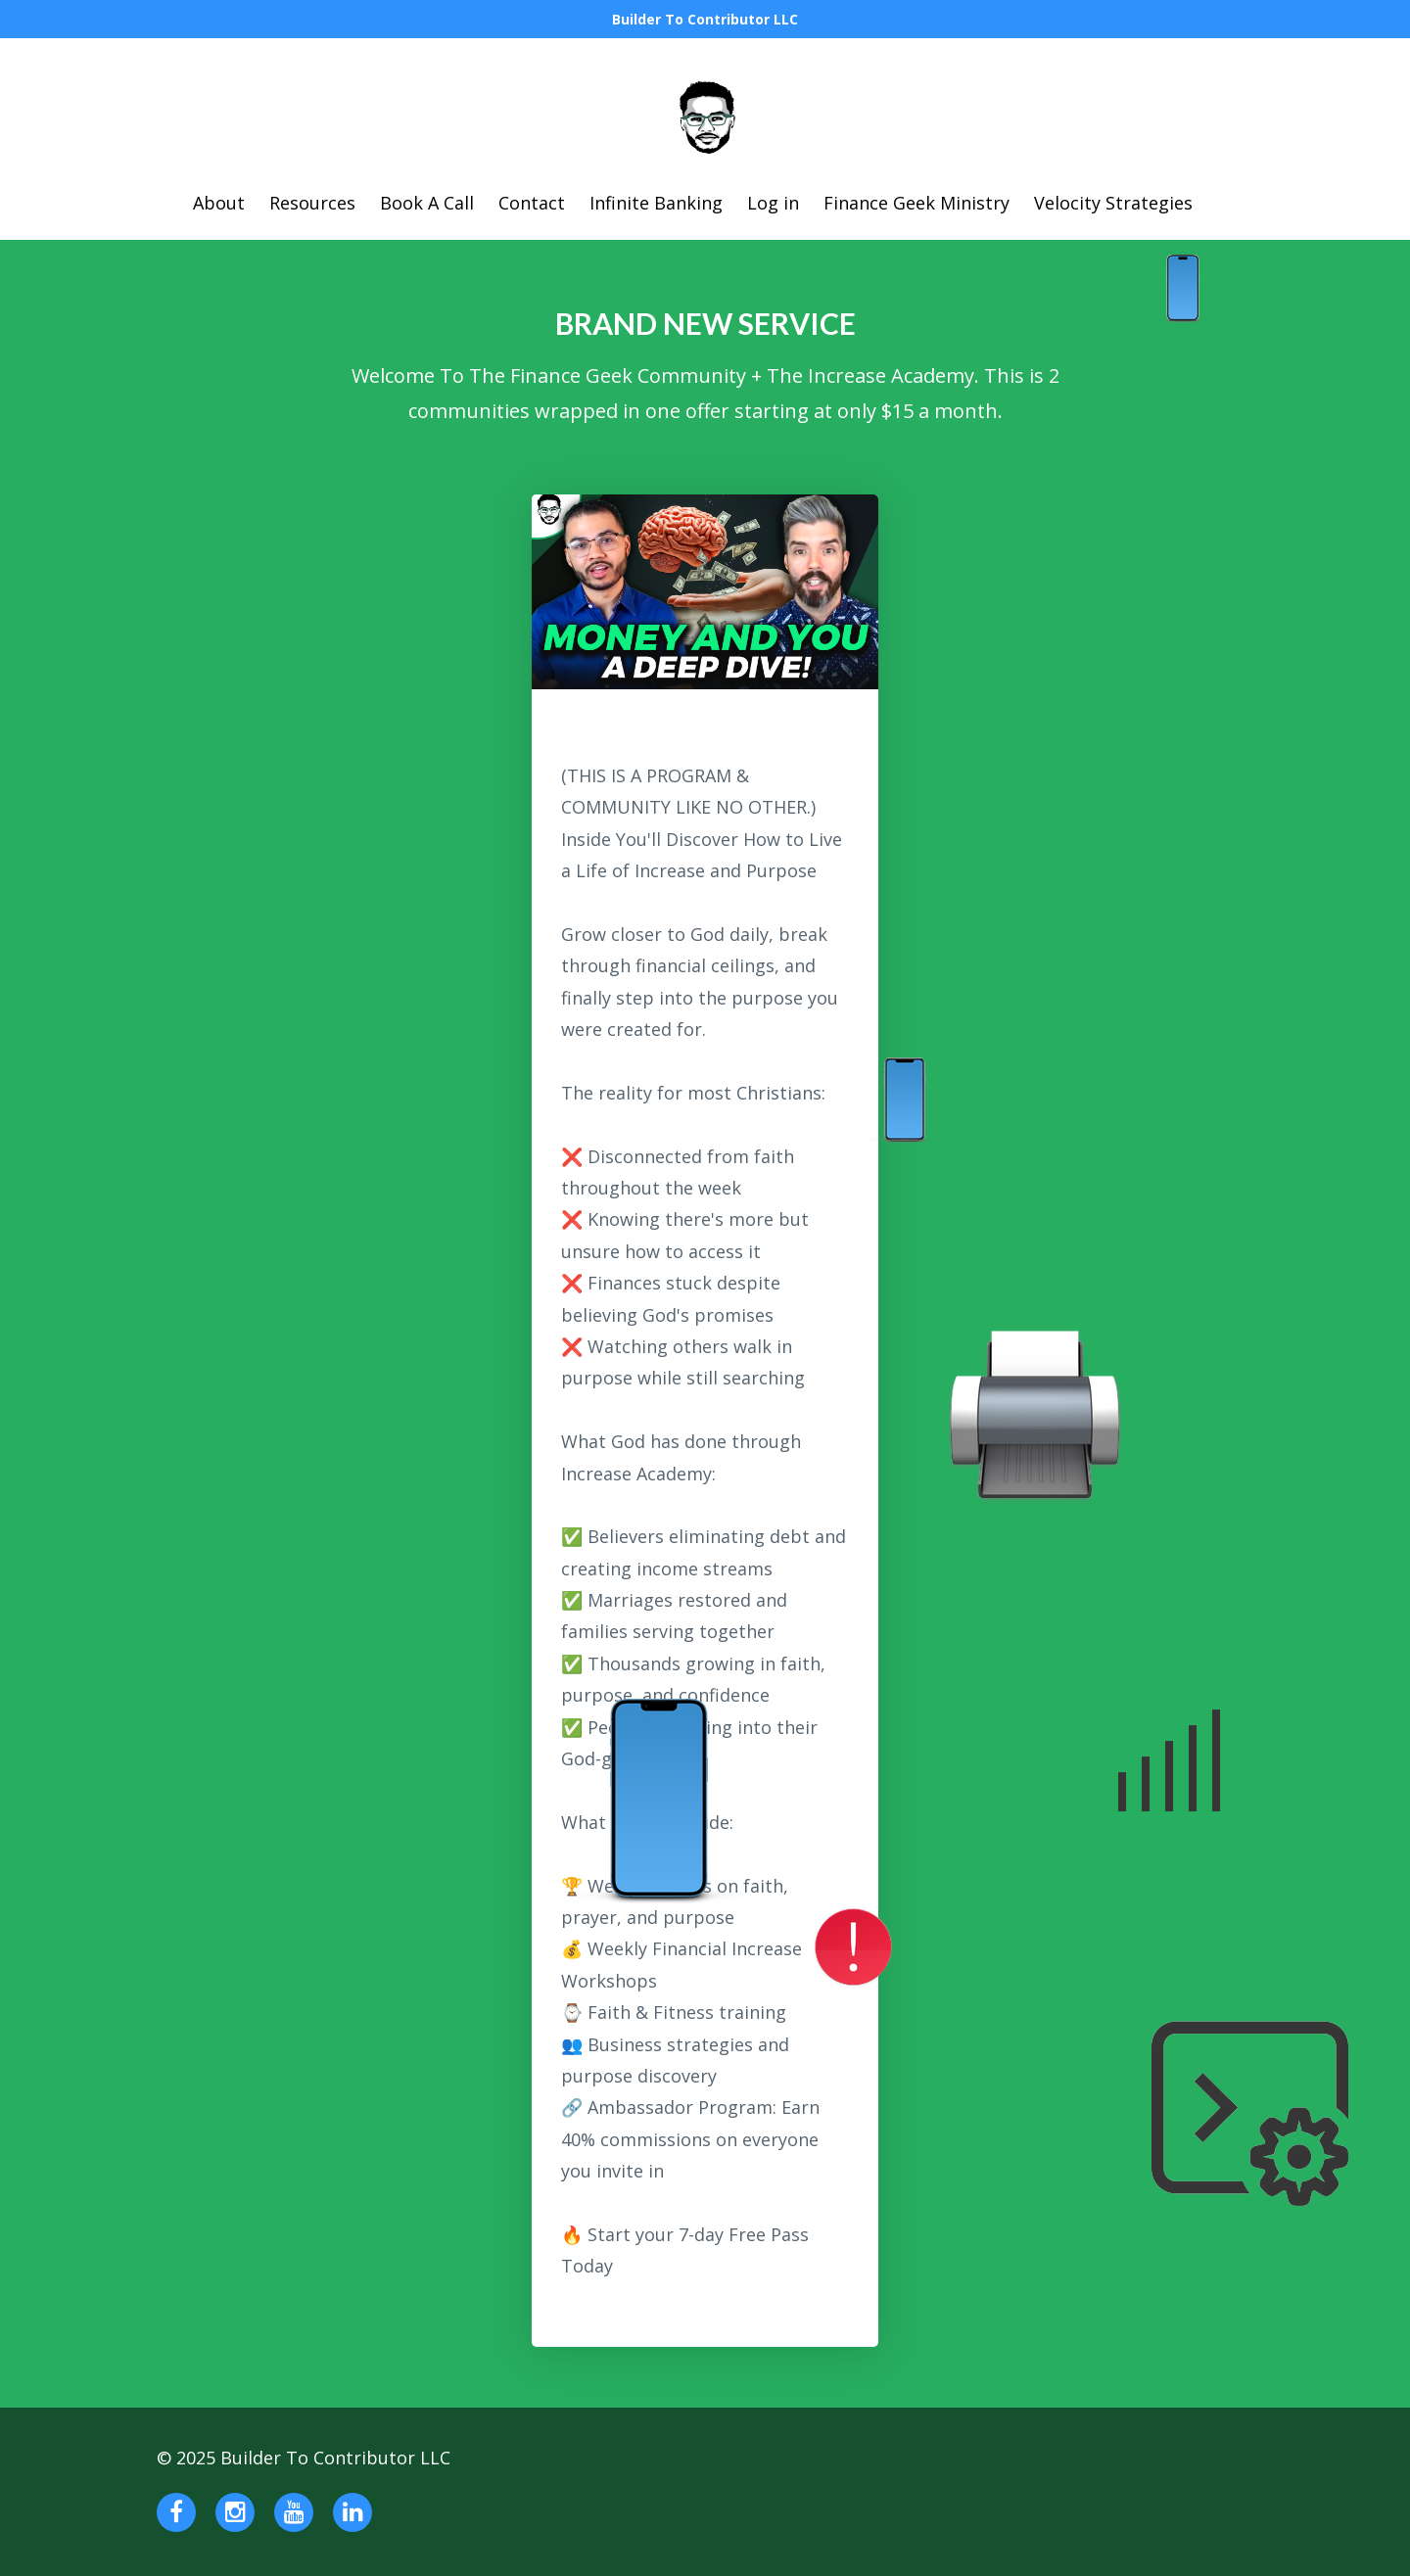  Describe the element at coordinates (1035, 1415) in the screenshot. I see `access print and scan preferences` at that location.